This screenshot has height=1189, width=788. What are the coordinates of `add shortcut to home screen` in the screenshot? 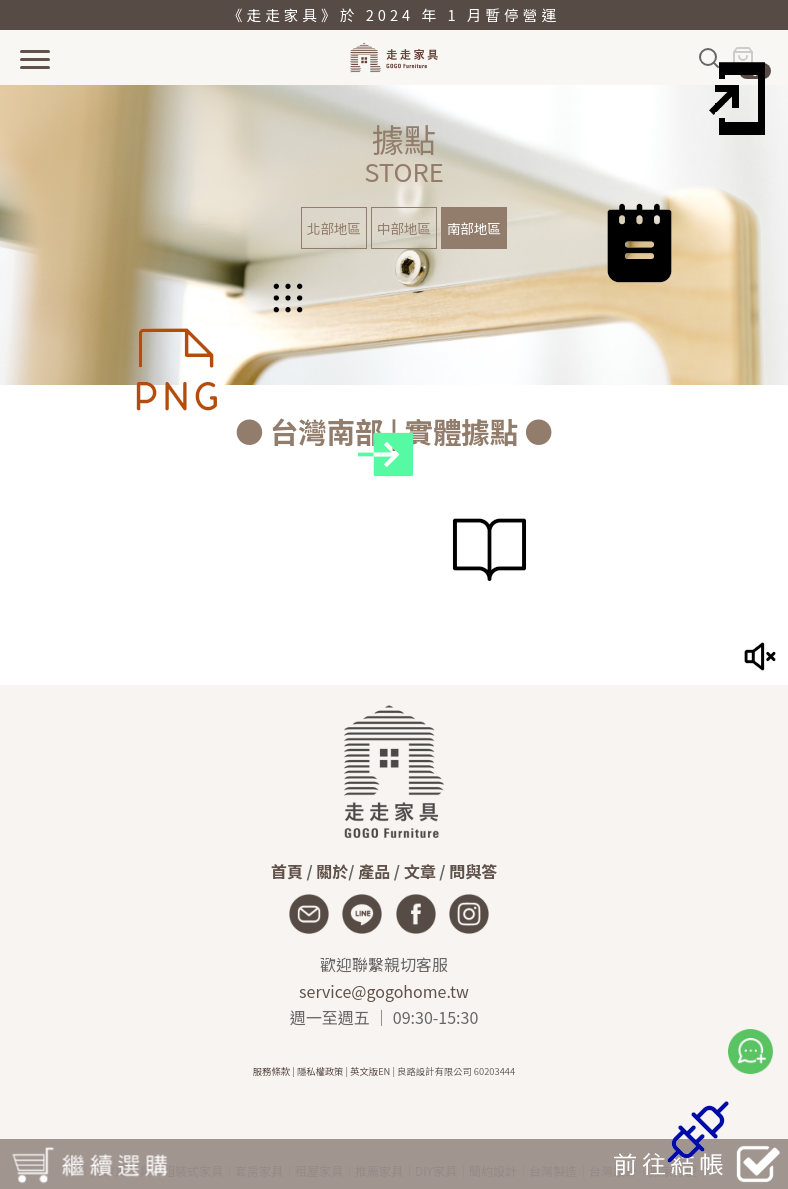 It's located at (738, 98).